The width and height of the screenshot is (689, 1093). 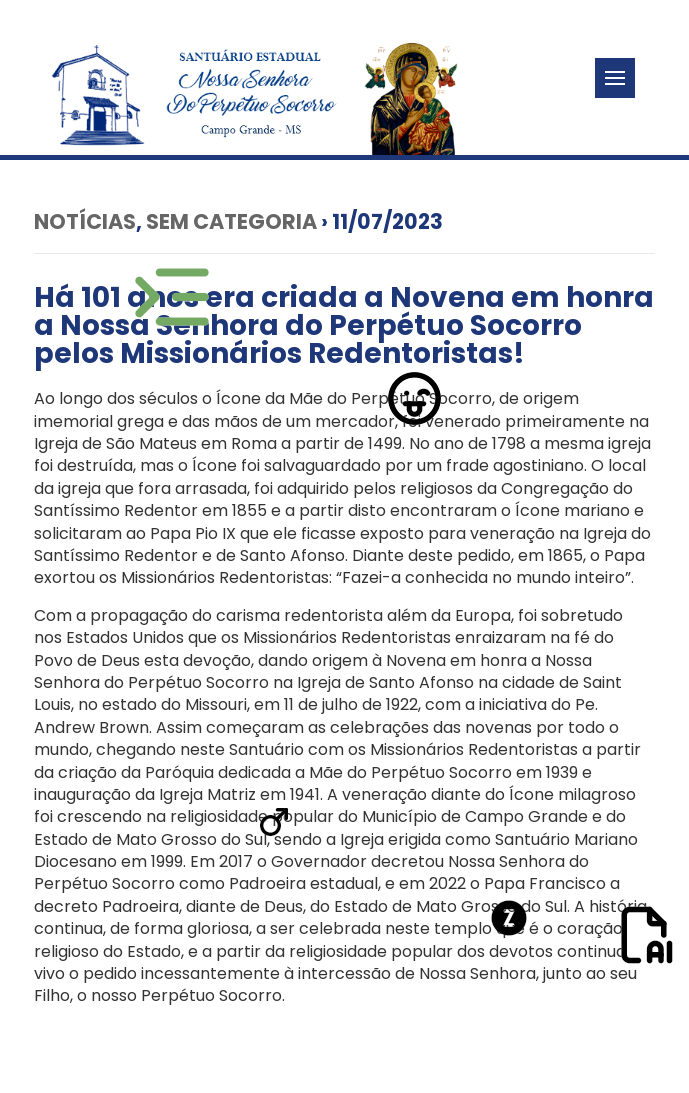 What do you see at coordinates (172, 297) in the screenshot?
I see `increase text indentation` at bounding box center [172, 297].